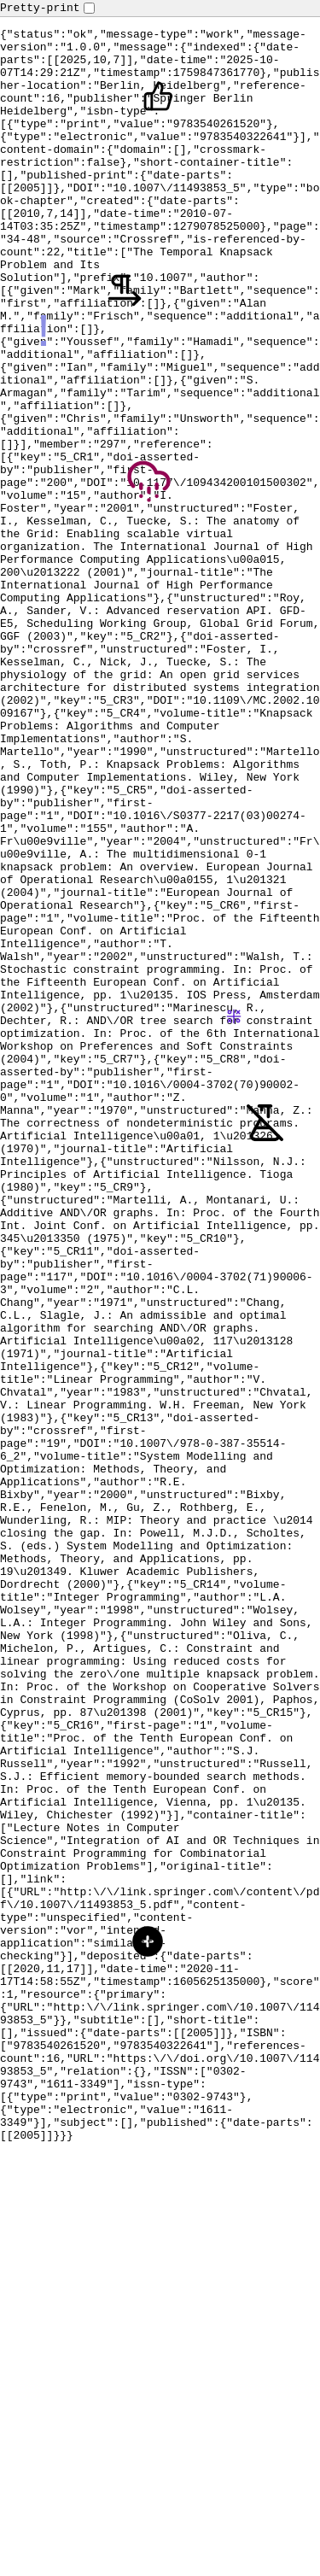 Image resolution: width=320 pixels, height=2576 pixels. I want to click on move paragraph to the right, so click(125, 290).